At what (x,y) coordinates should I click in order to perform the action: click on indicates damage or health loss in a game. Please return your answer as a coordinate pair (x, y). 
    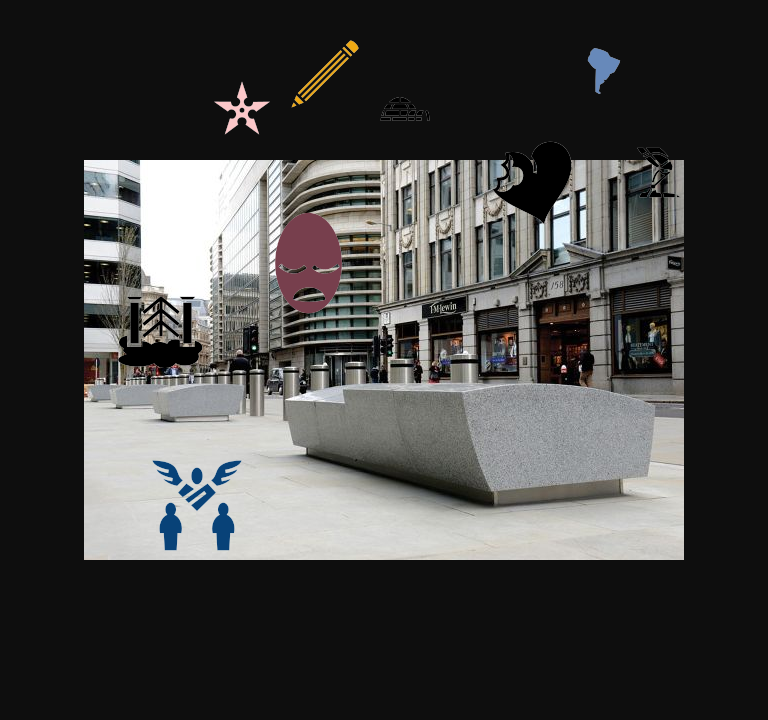
    Looking at the image, I should click on (530, 183).